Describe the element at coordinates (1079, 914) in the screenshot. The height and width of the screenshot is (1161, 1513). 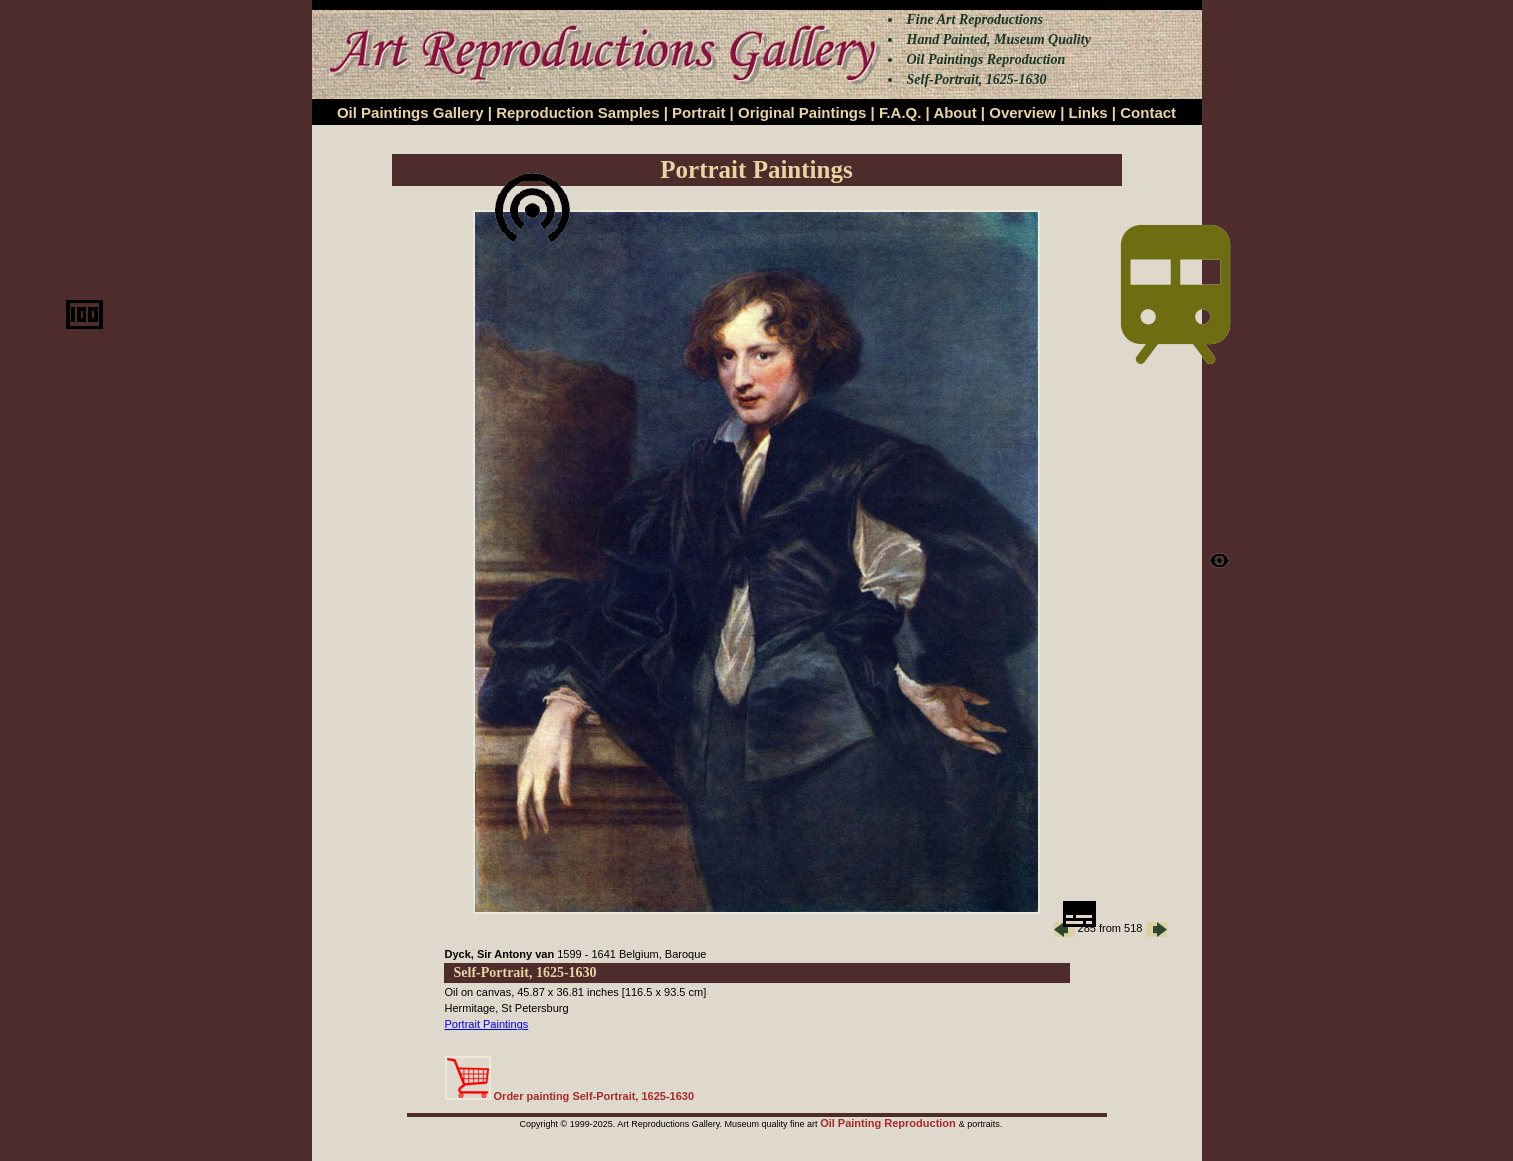
I see `enable subtitles or closed captions` at that location.